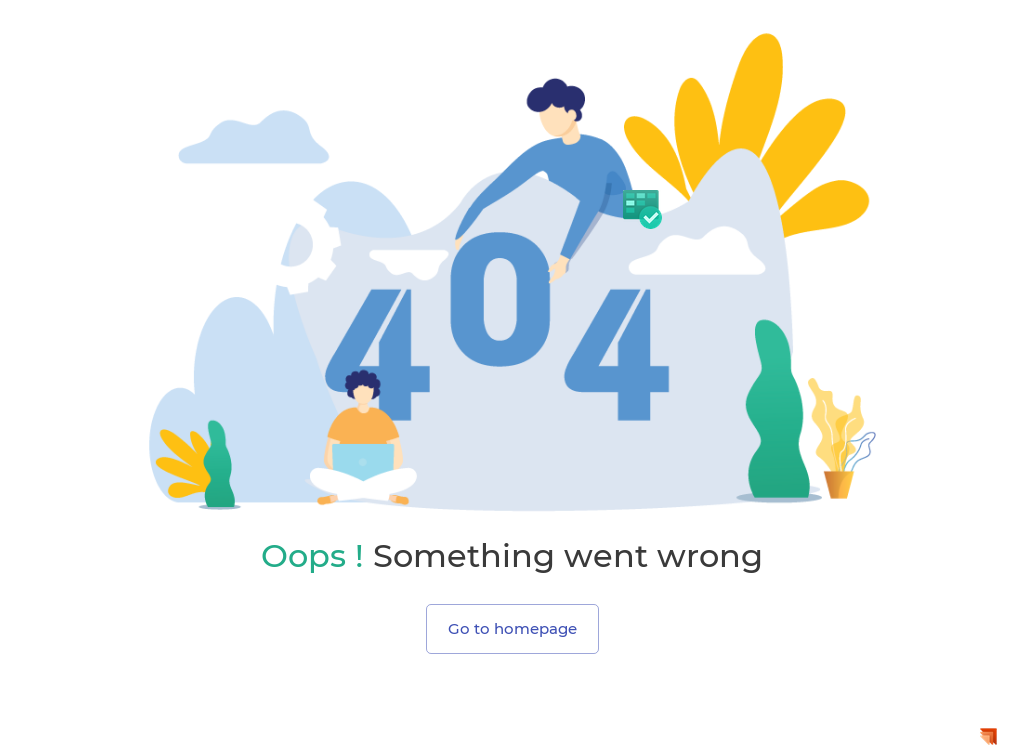 The width and height of the screenshot is (1024, 752). What do you see at coordinates (642, 209) in the screenshot?
I see `open the boards app` at bounding box center [642, 209].